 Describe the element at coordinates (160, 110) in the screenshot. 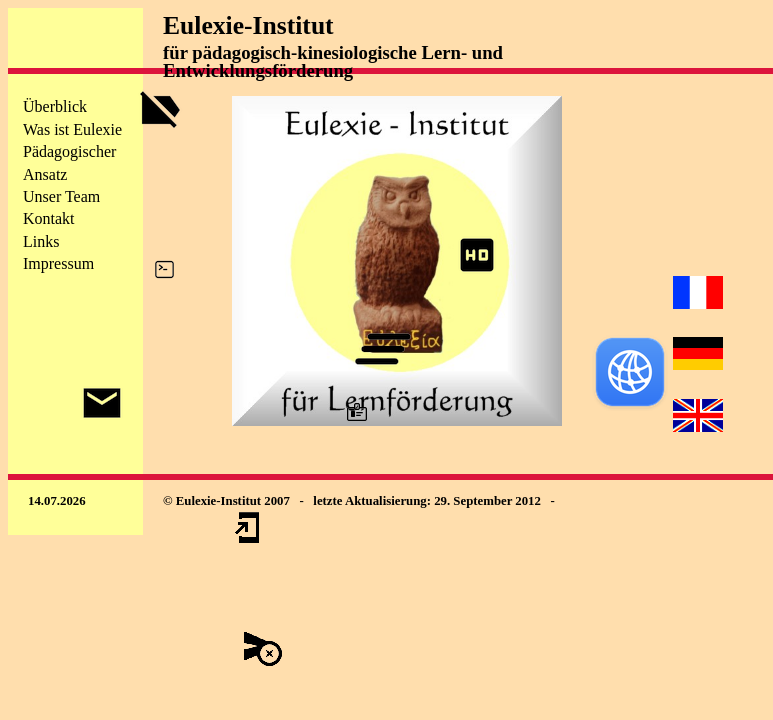

I see `remove a label or tag` at that location.